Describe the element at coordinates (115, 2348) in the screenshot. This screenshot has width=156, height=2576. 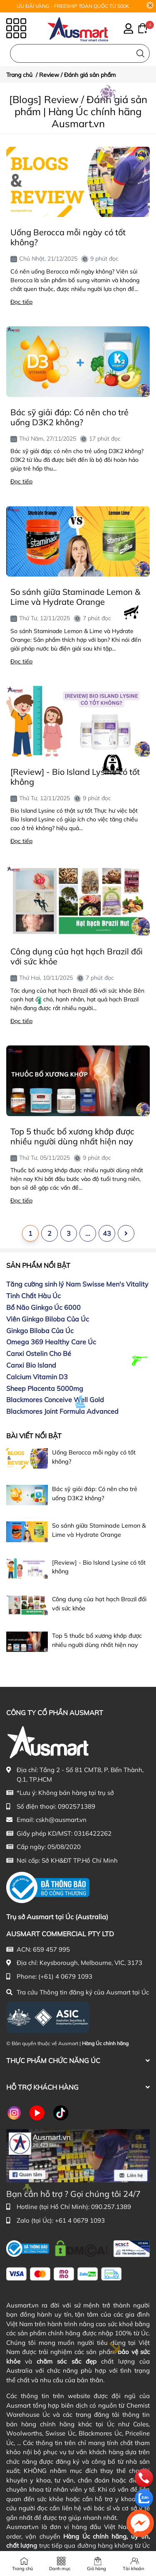
I see `select crescent blade weapon in game inventory` at that location.